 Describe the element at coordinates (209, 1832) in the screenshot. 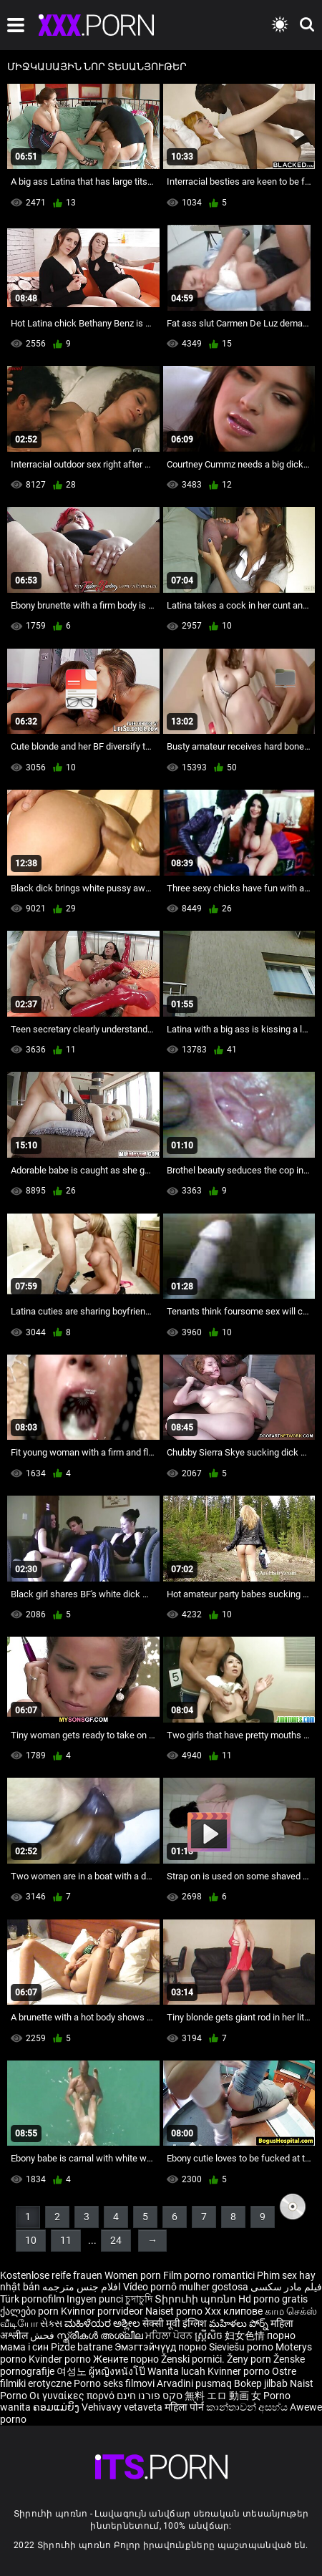

I see `open the tv or video streaming app` at that location.